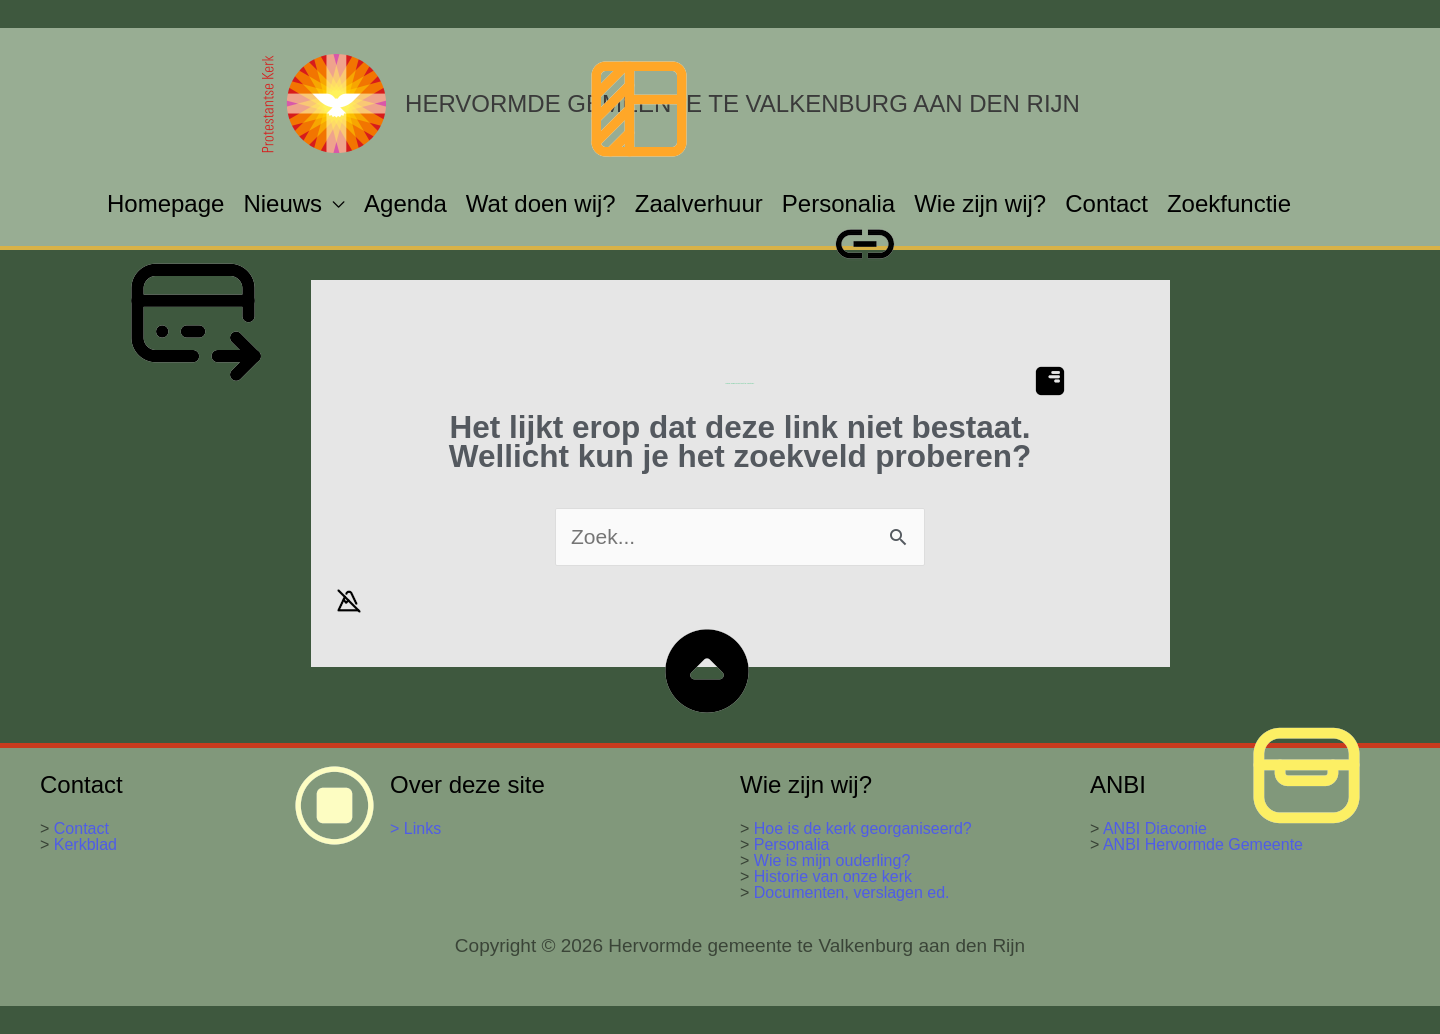 The image size is (1440, 1034). What do you see at coordinates (334, 805) in the screenshot?
I see `stop or halt a current process` at bounding box center [334, 805].